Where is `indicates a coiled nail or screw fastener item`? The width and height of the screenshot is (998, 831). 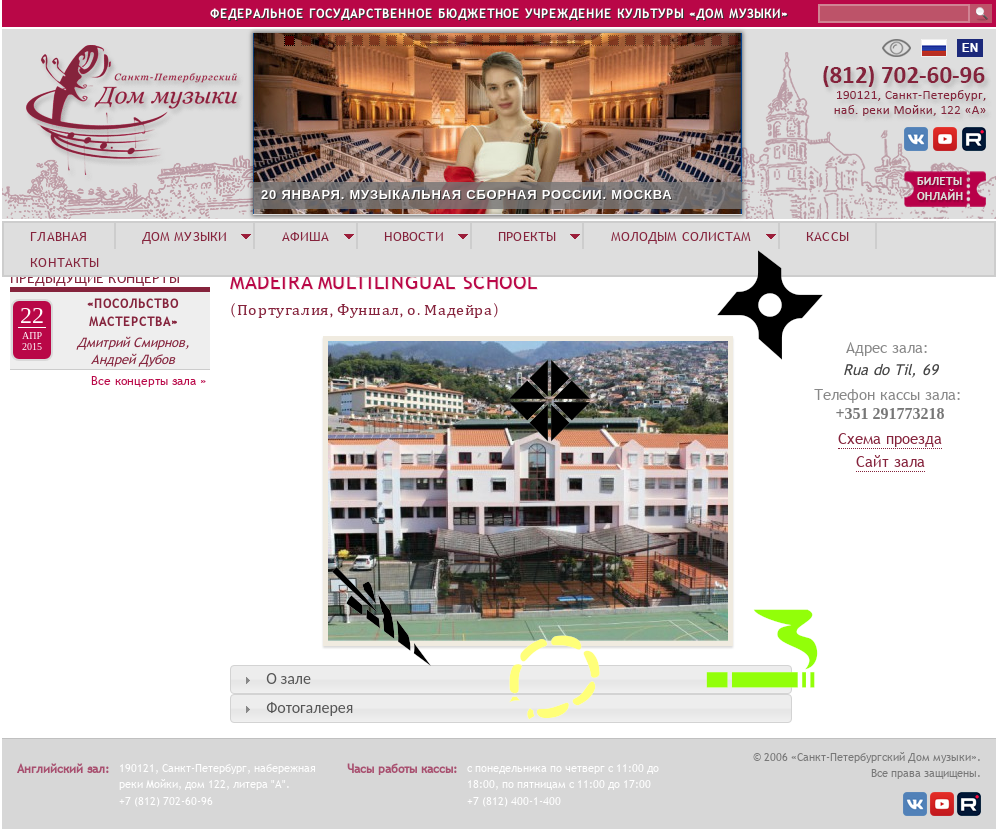
indicates a coiled nail or screw fastener item is located at coordinates (381, 616).